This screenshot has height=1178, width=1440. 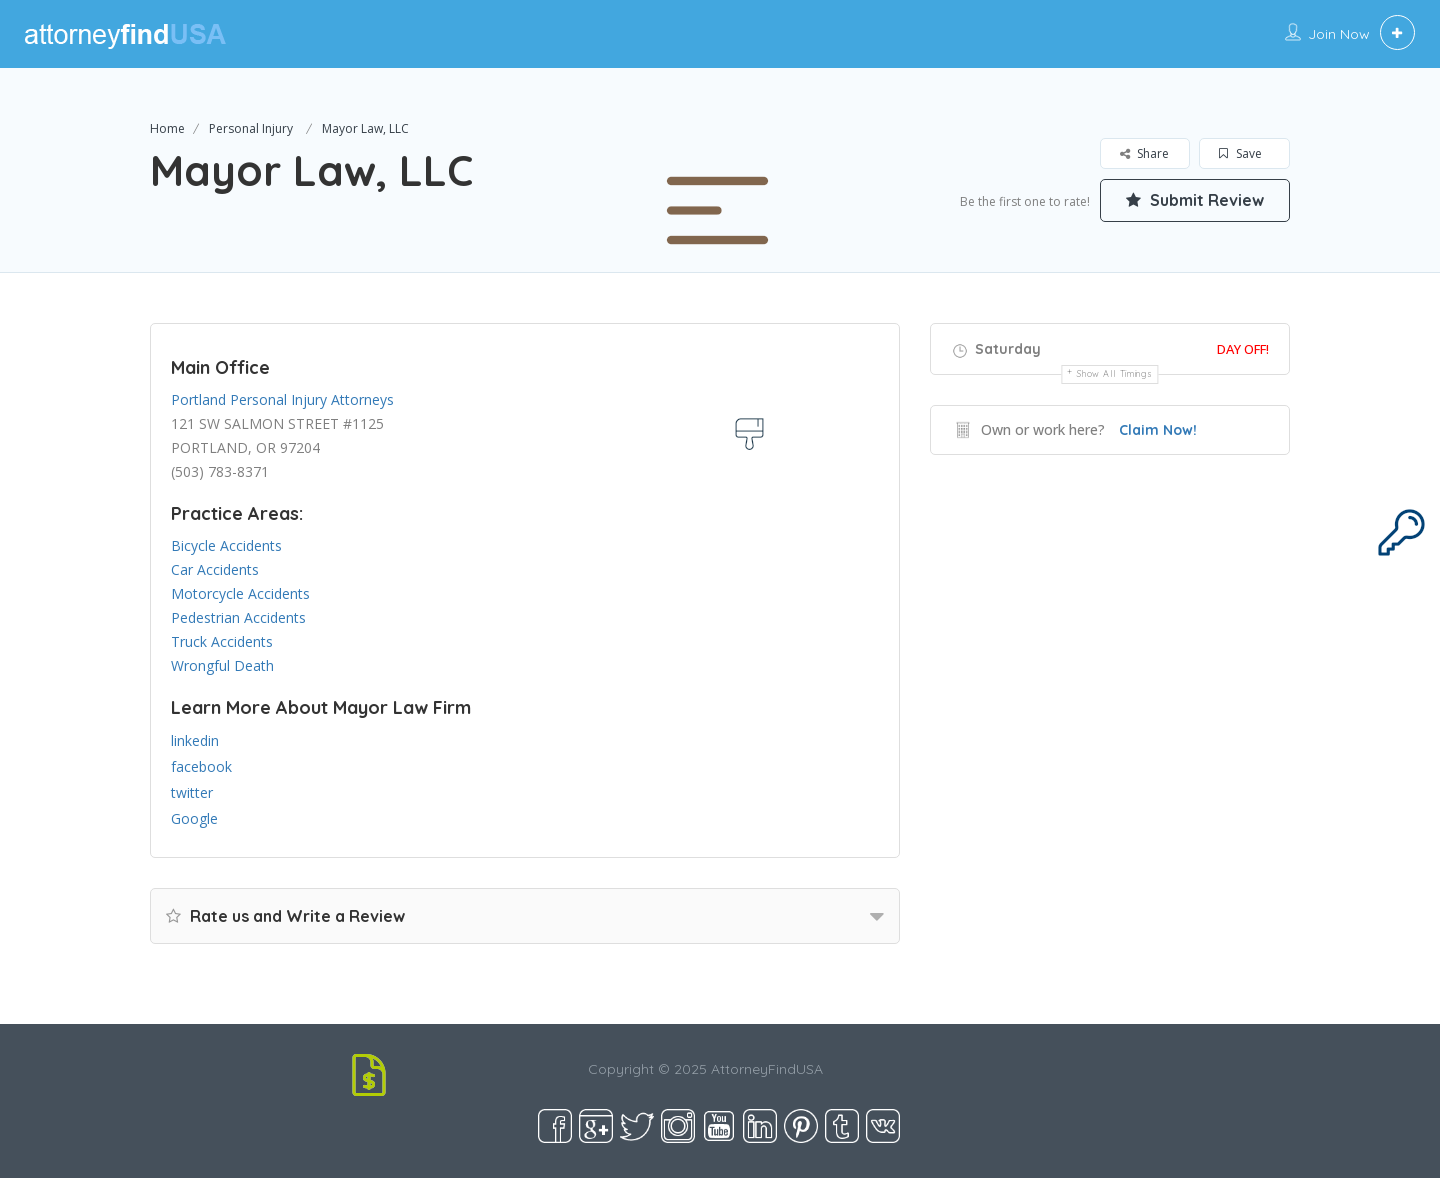 What do you see at coordinates (369, 1075) in the screenshot?
I see `view financial document or invoice` at bounding box center [369, 1075].